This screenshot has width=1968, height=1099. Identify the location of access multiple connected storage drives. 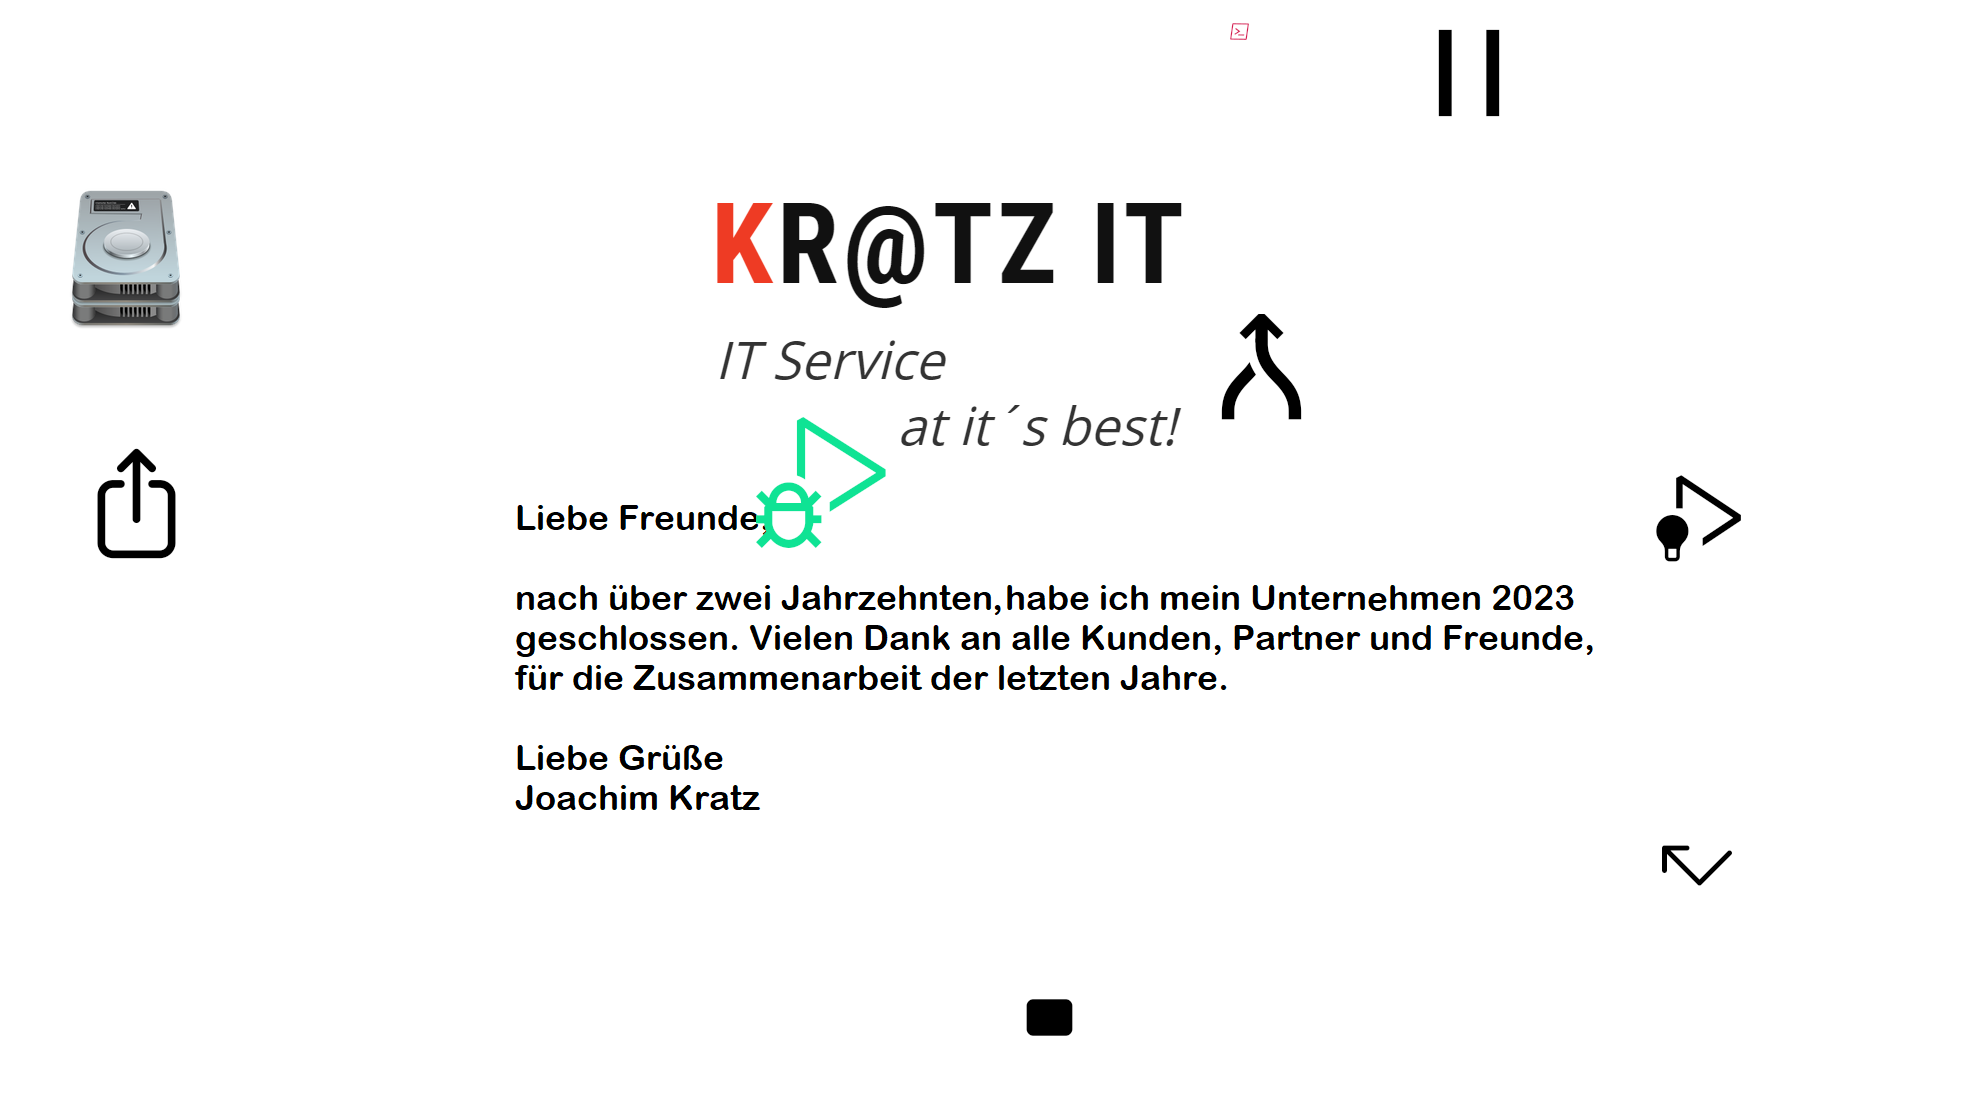
(126, 259).